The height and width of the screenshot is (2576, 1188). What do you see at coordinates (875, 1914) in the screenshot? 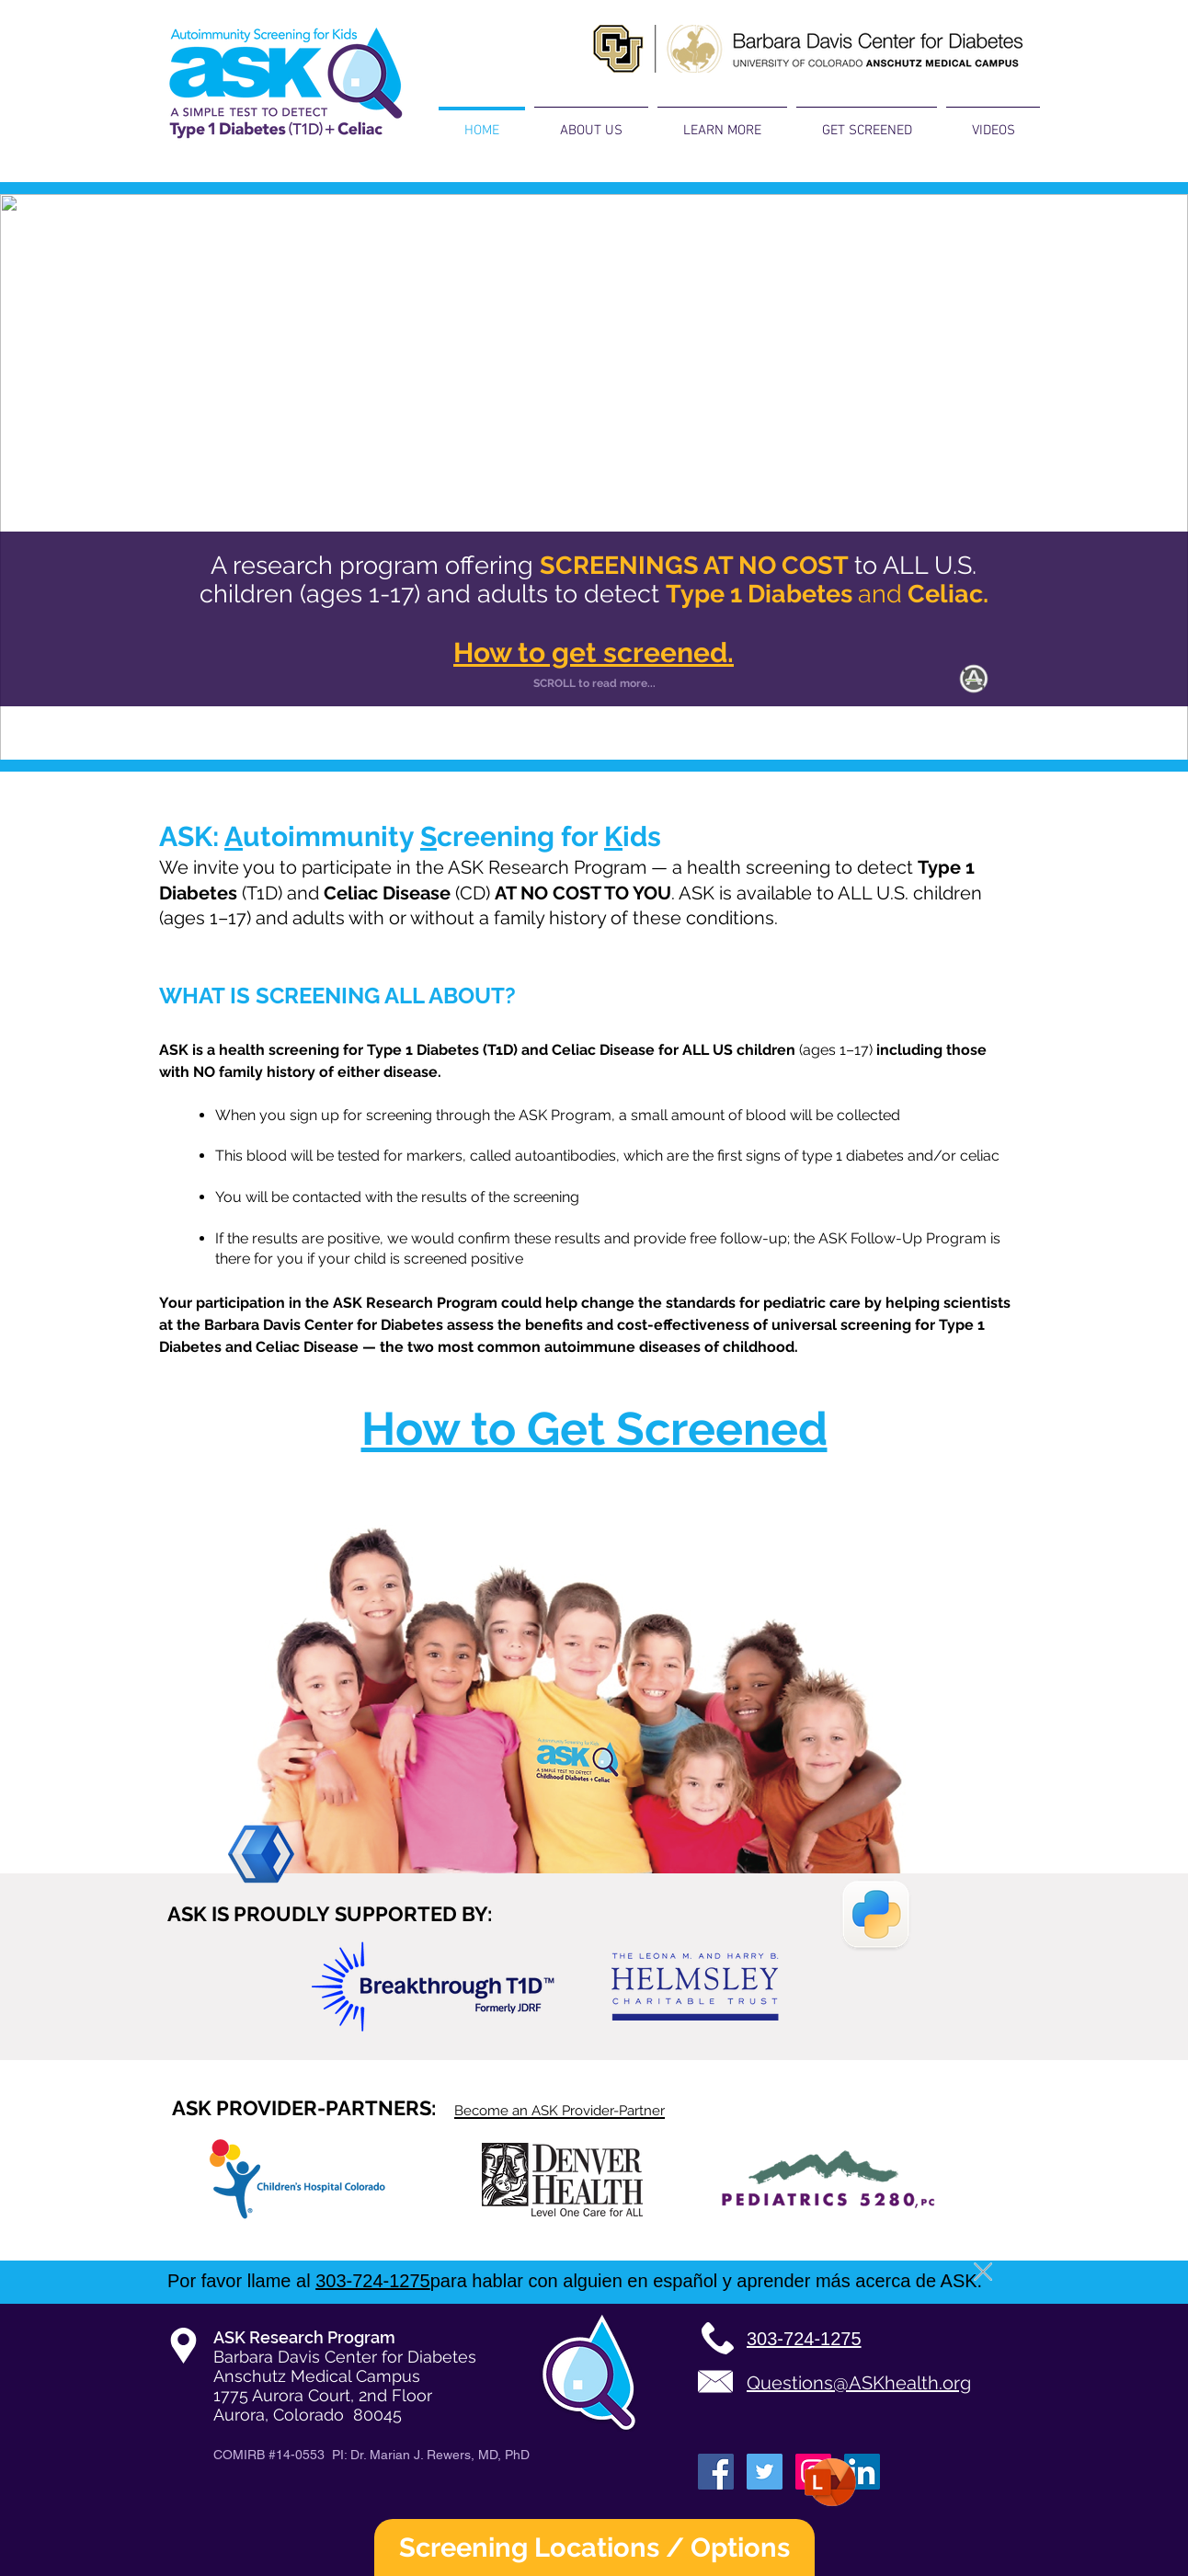
I see `open the Python programming environment` at bounding box center [875, 1914].